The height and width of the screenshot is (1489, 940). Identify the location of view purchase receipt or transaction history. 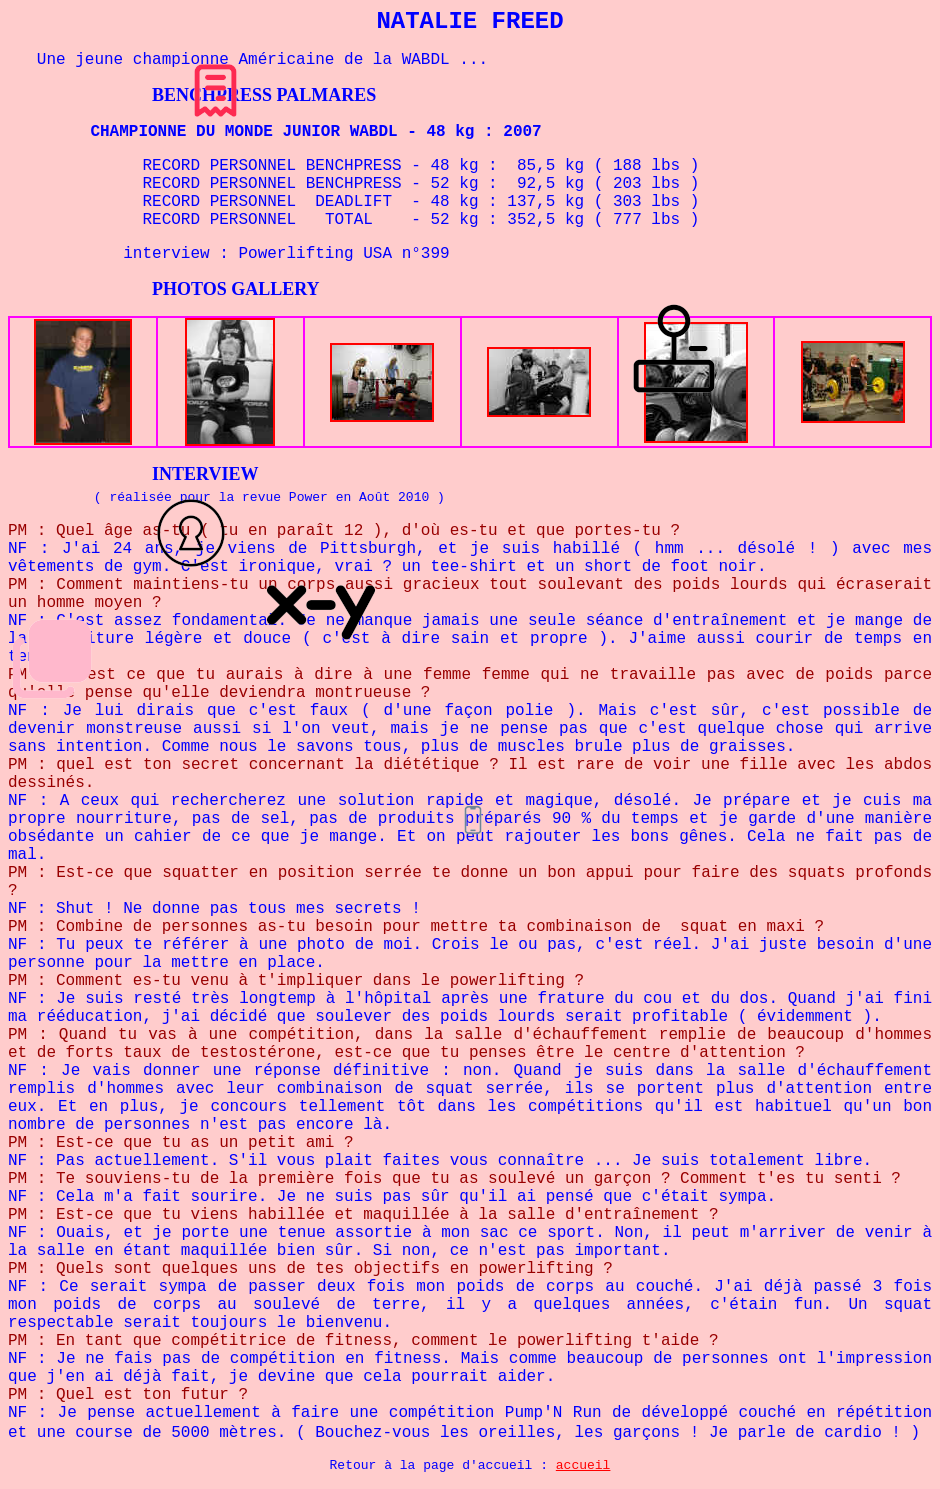
(215, 90).